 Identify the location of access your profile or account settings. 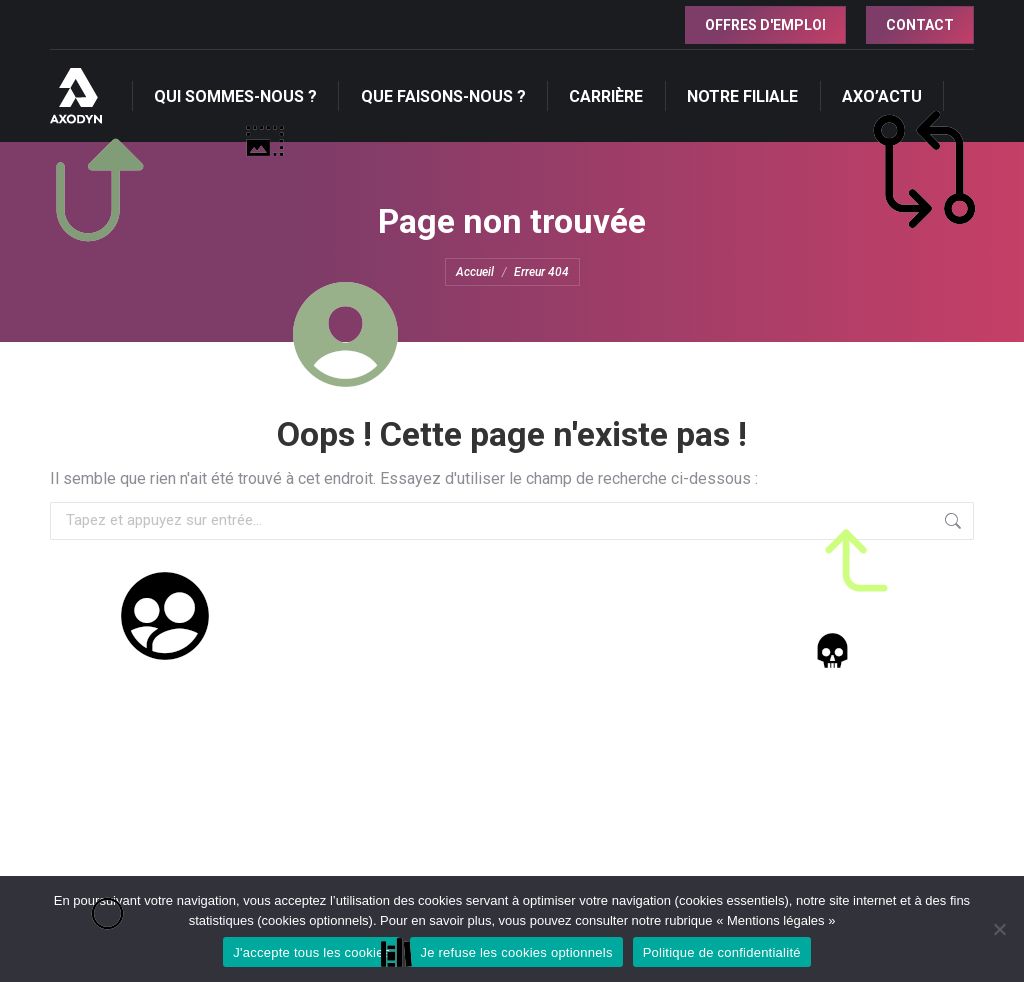
(345, 334).